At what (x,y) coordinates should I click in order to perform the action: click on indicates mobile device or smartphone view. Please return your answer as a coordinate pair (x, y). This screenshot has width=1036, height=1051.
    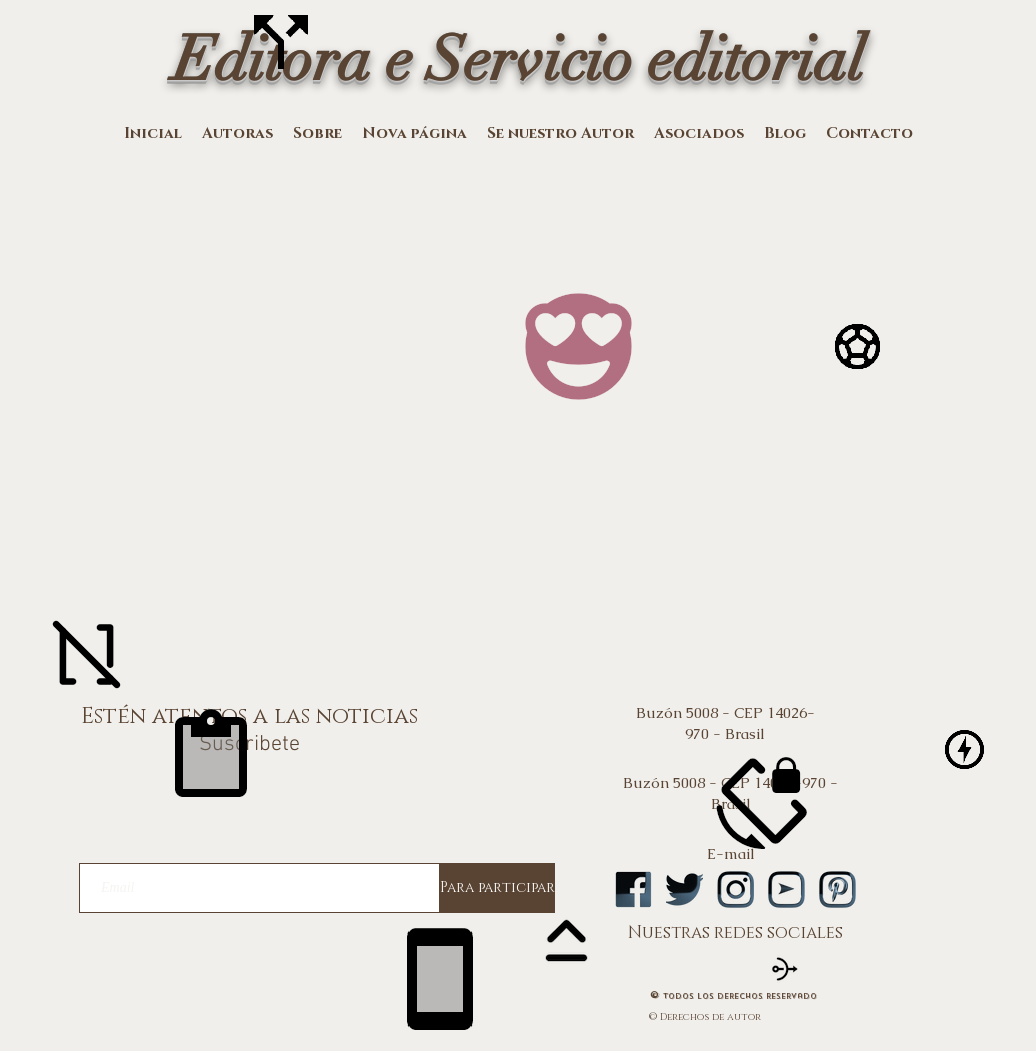
    Looking at the image, I should click on (440, 979).